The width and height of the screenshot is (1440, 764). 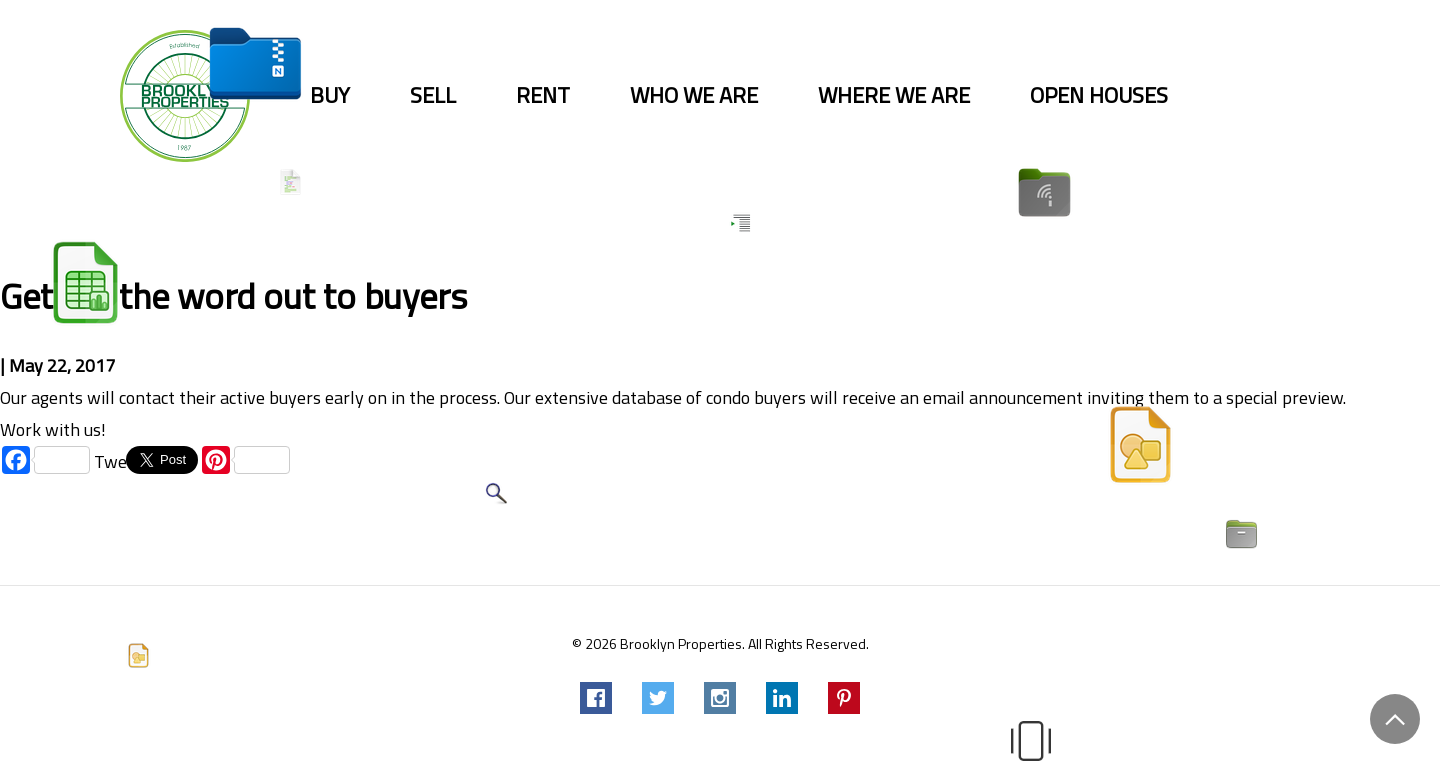 What do you see at coordinates (741, 223) in the screenshot?
I see `increase text indentation` at bounding box center [741, 223].